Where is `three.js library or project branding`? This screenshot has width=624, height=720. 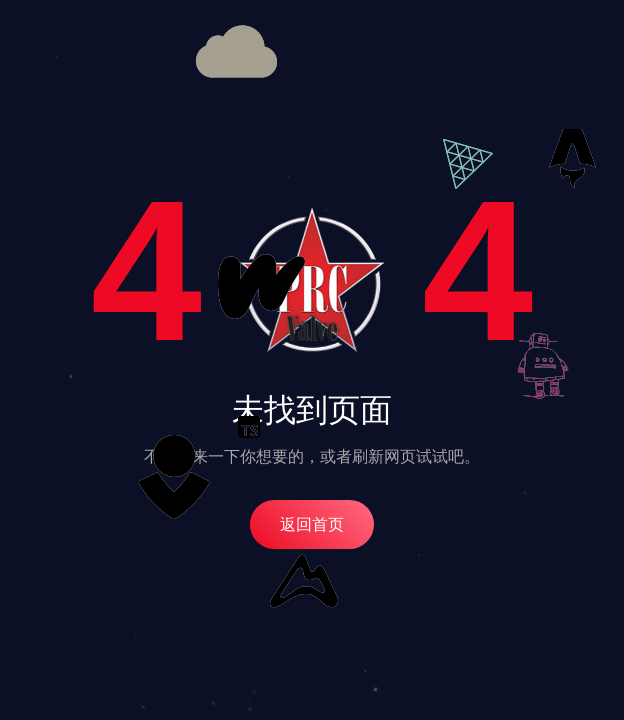 three.js library or project branding is located at coordinates (468, 164).